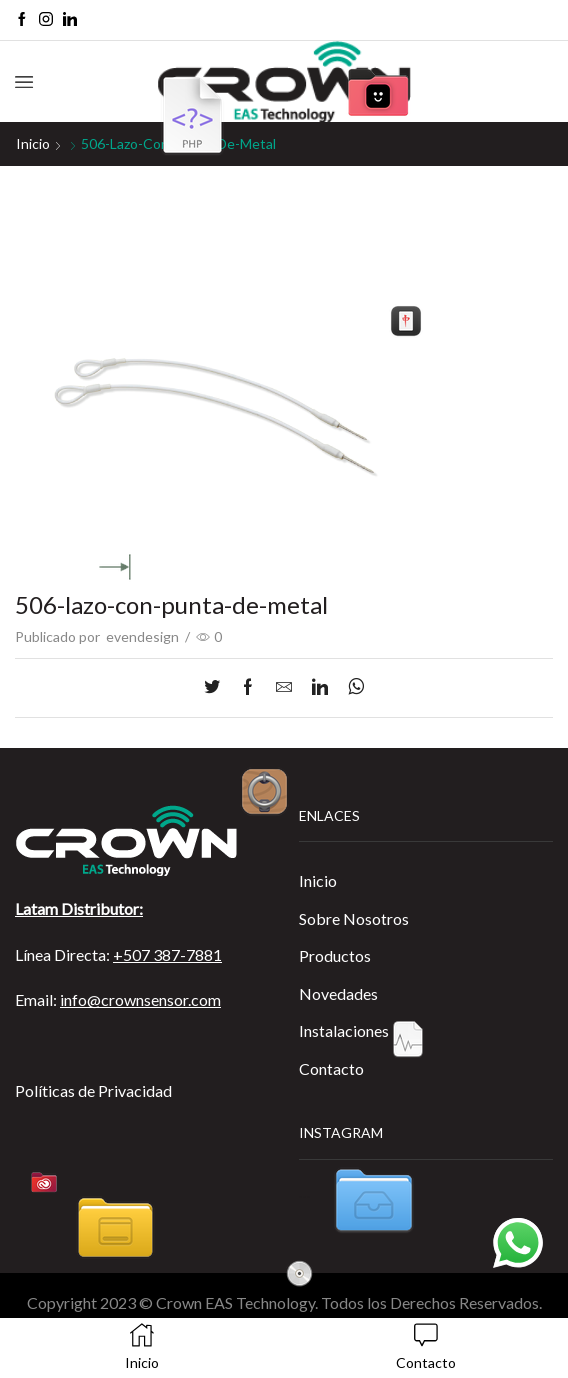 Image resolution: width=568 pixels, height=1378 pixels. What do you see at coordinates (406, 321) in the screenshot?
I see `launch gnome mahjongg tile matching game` at bounding box center [406, 321].